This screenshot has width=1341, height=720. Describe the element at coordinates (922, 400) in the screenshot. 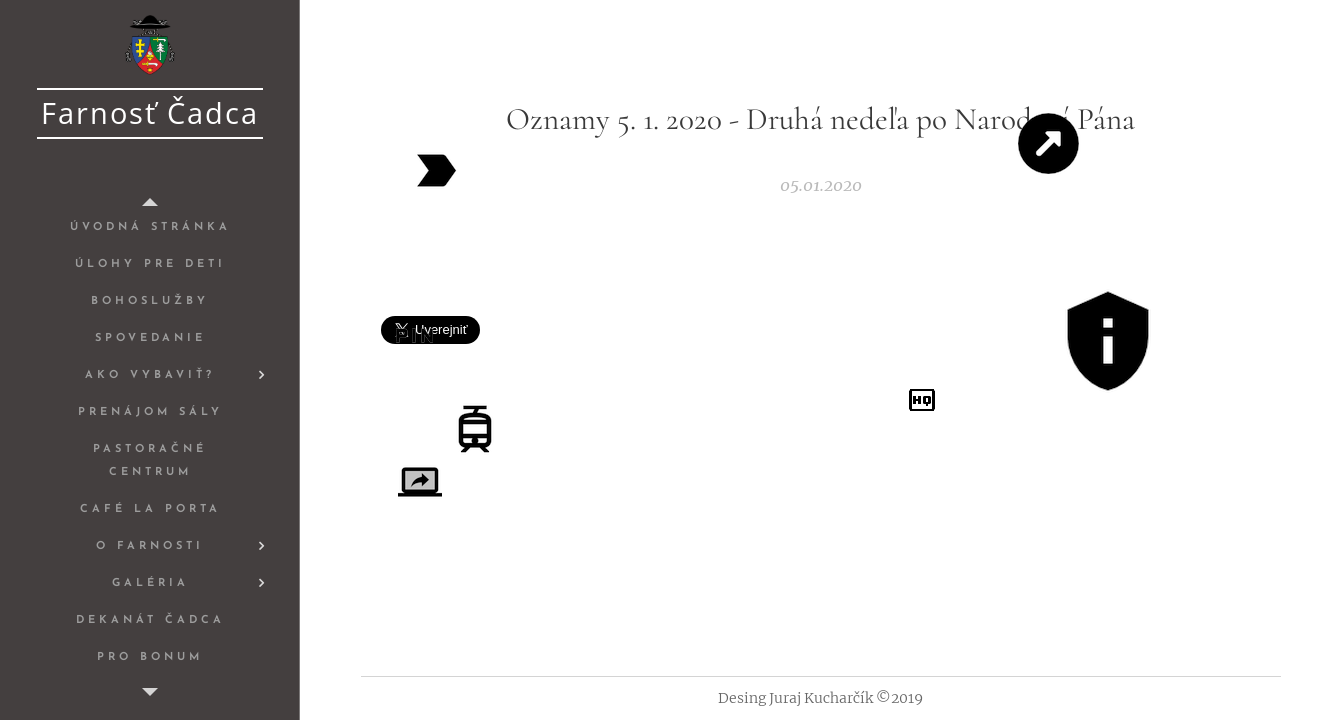

I see `indicates high quality media or streaming option` at that location.